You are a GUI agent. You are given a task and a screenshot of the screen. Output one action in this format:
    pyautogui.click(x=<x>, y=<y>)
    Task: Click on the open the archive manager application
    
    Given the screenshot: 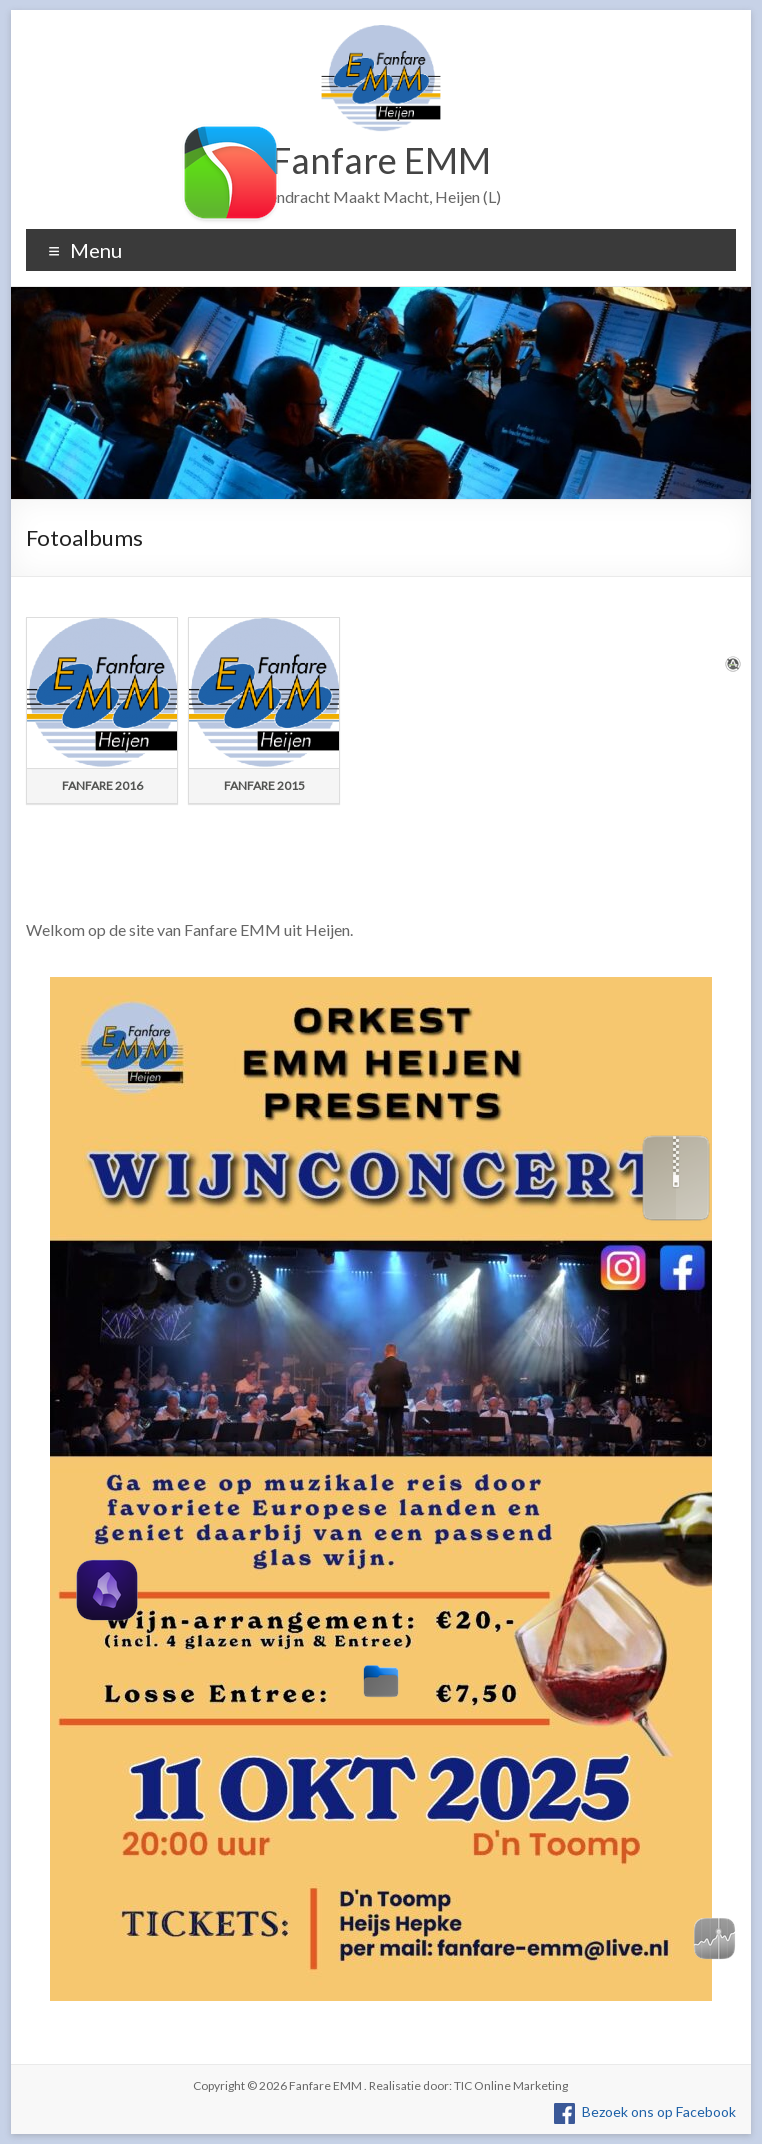 What is the action you would take?
    pyautogui.click(x=676, y=1178)
    